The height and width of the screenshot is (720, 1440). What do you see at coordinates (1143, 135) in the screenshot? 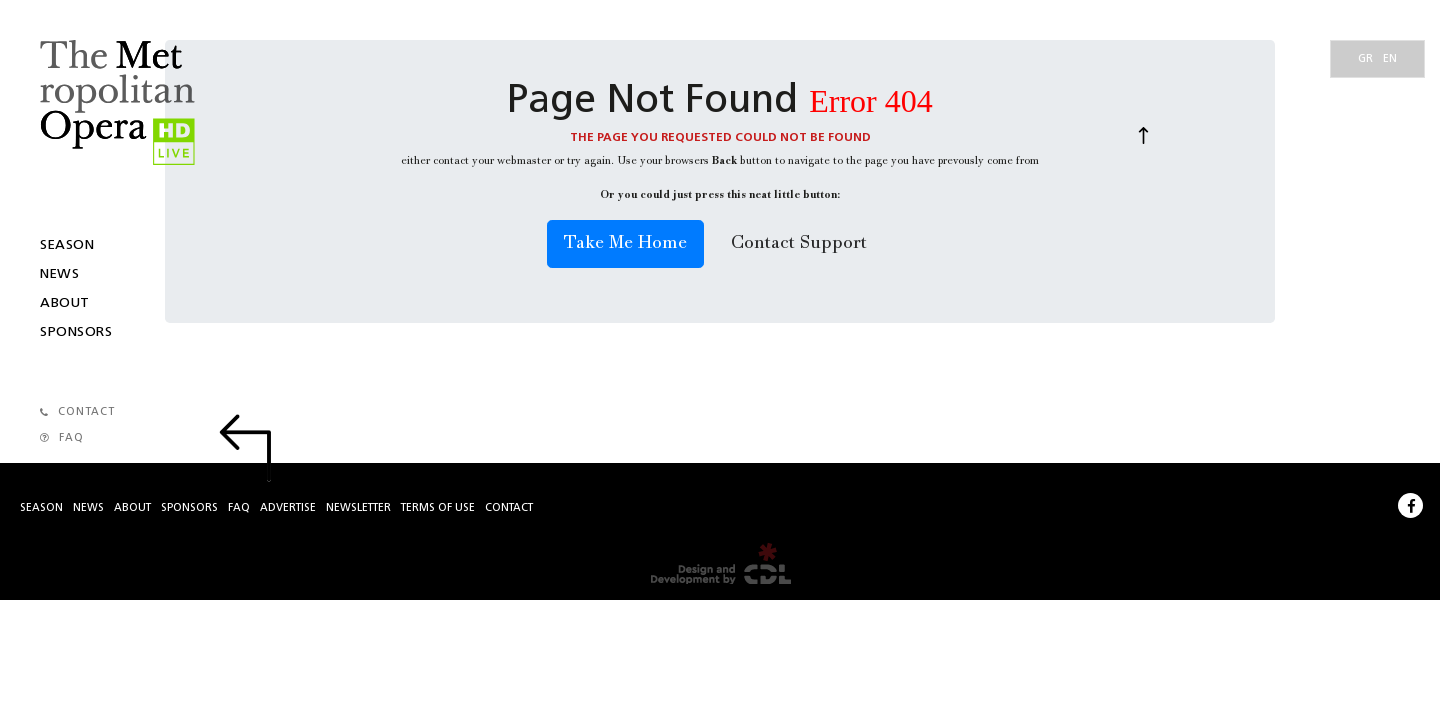
I see `scroll to top of page` at bounding box center [1143, 135].